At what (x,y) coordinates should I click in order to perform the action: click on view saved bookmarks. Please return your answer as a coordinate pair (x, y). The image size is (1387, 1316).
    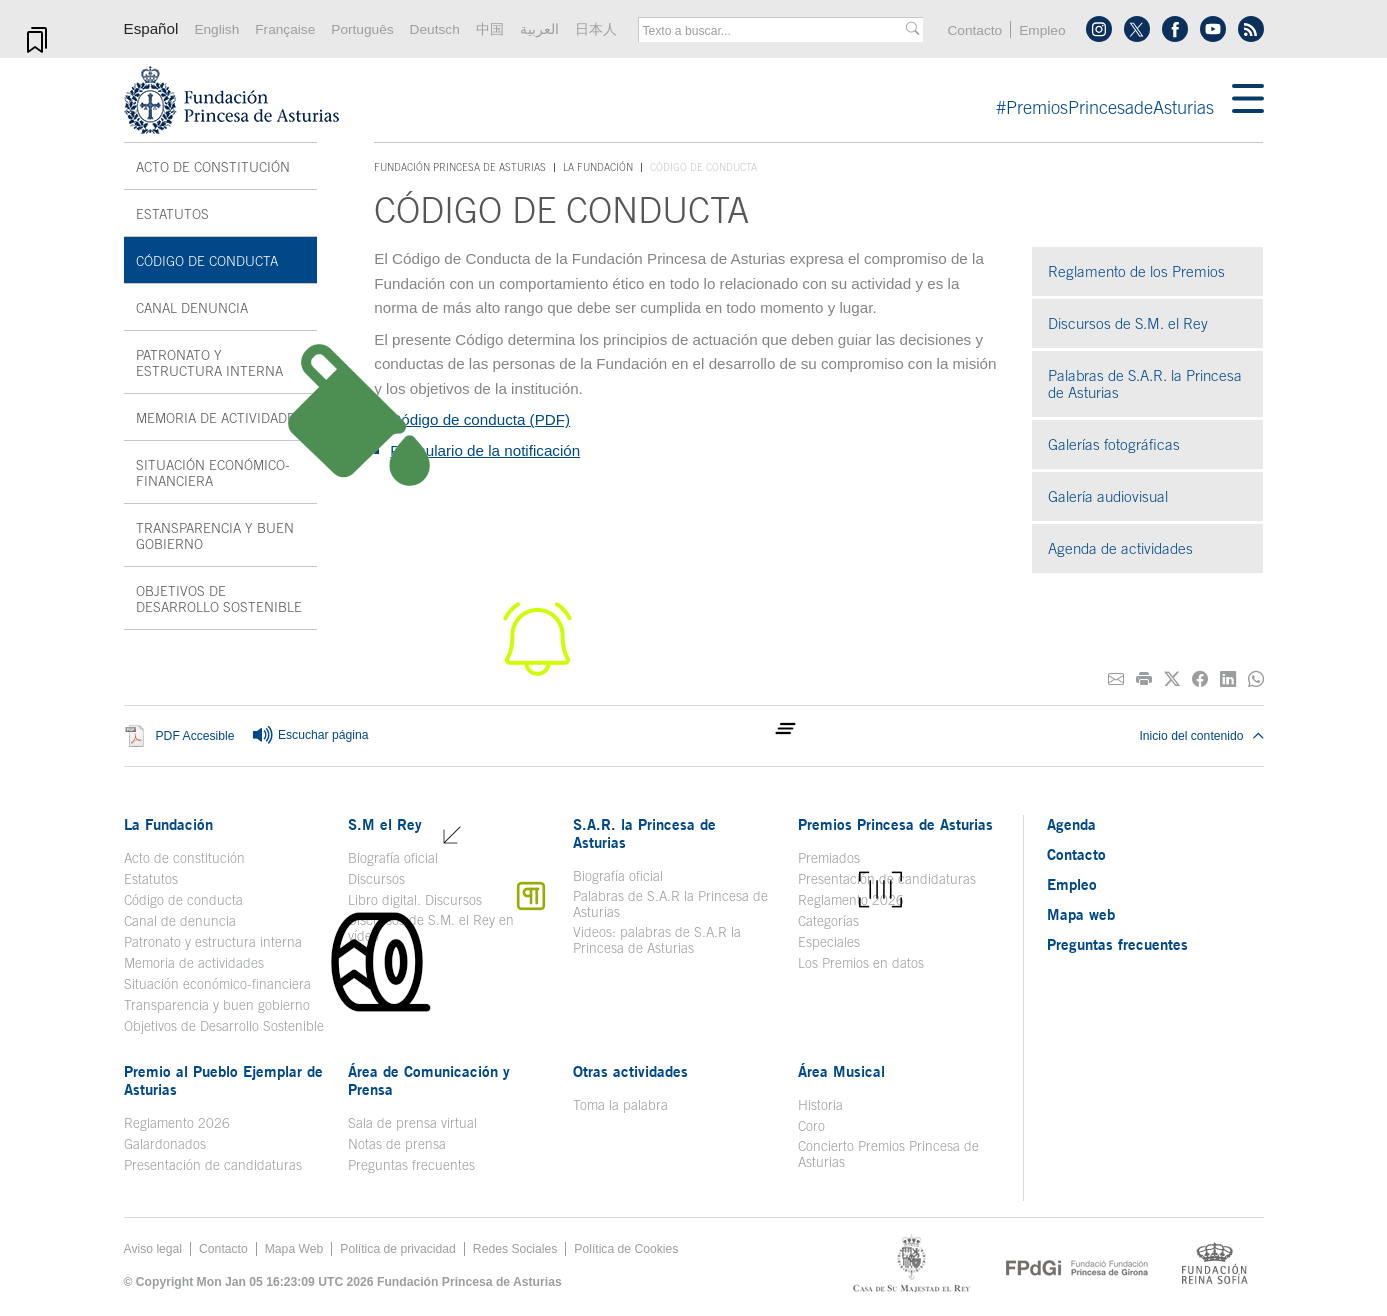
    Looking at the image, I should click on (37, 40).